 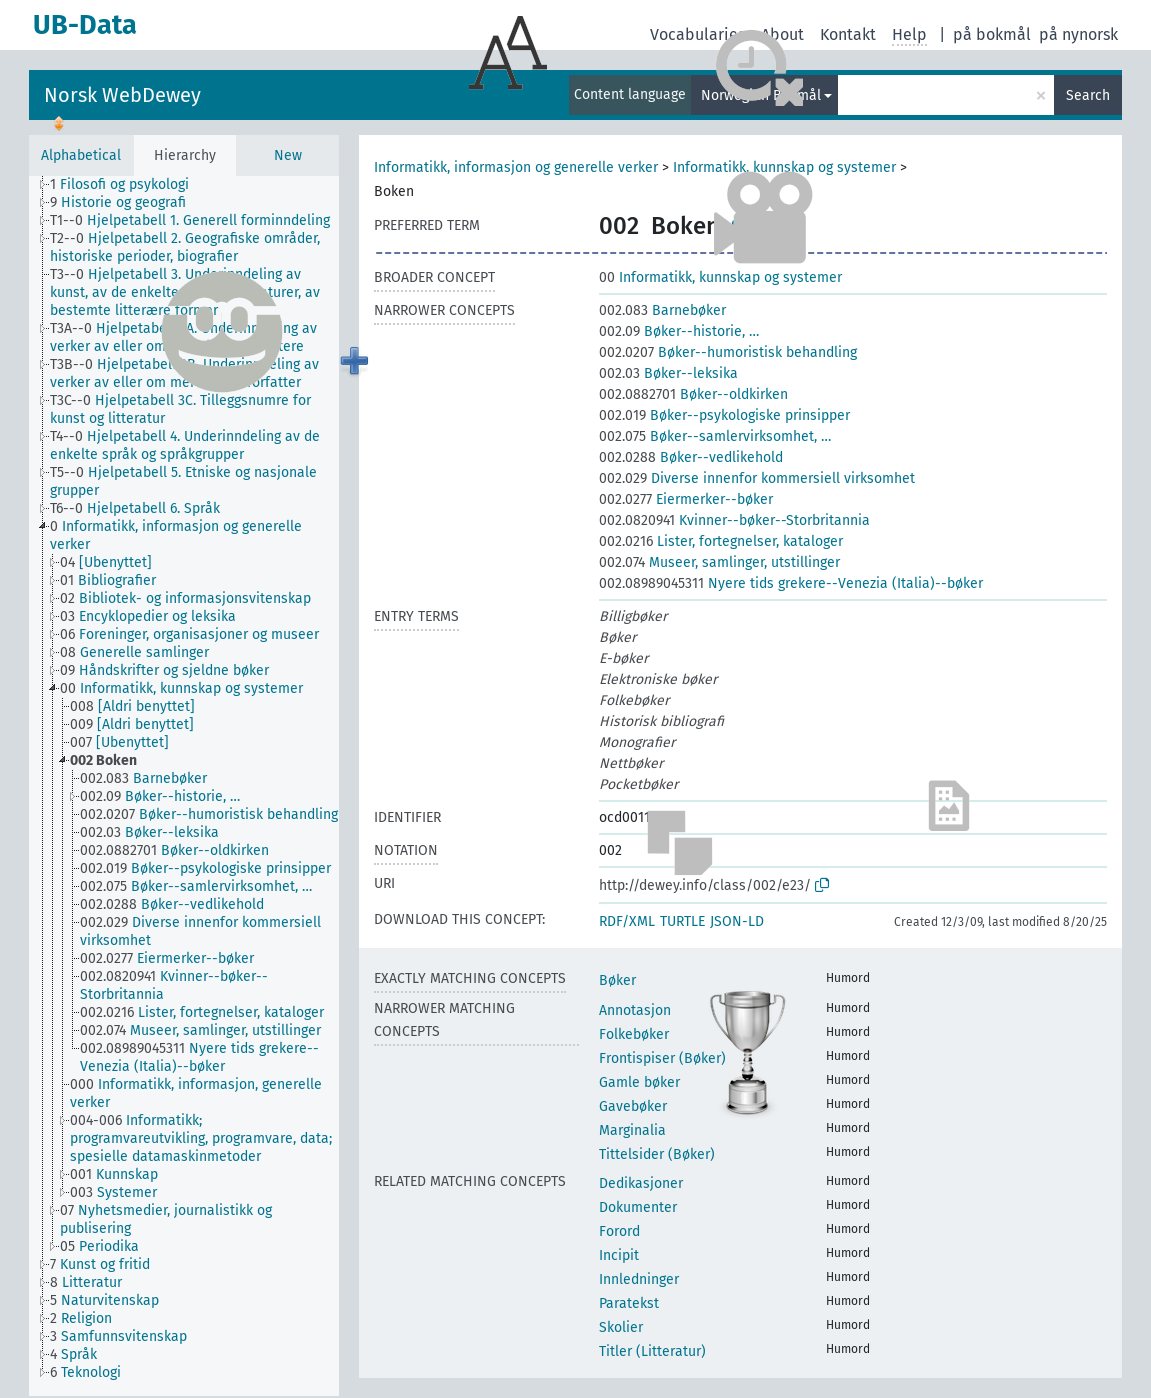 I want to click on indicates a nerdy or intellectual reaction, so click(x=222, y=332).